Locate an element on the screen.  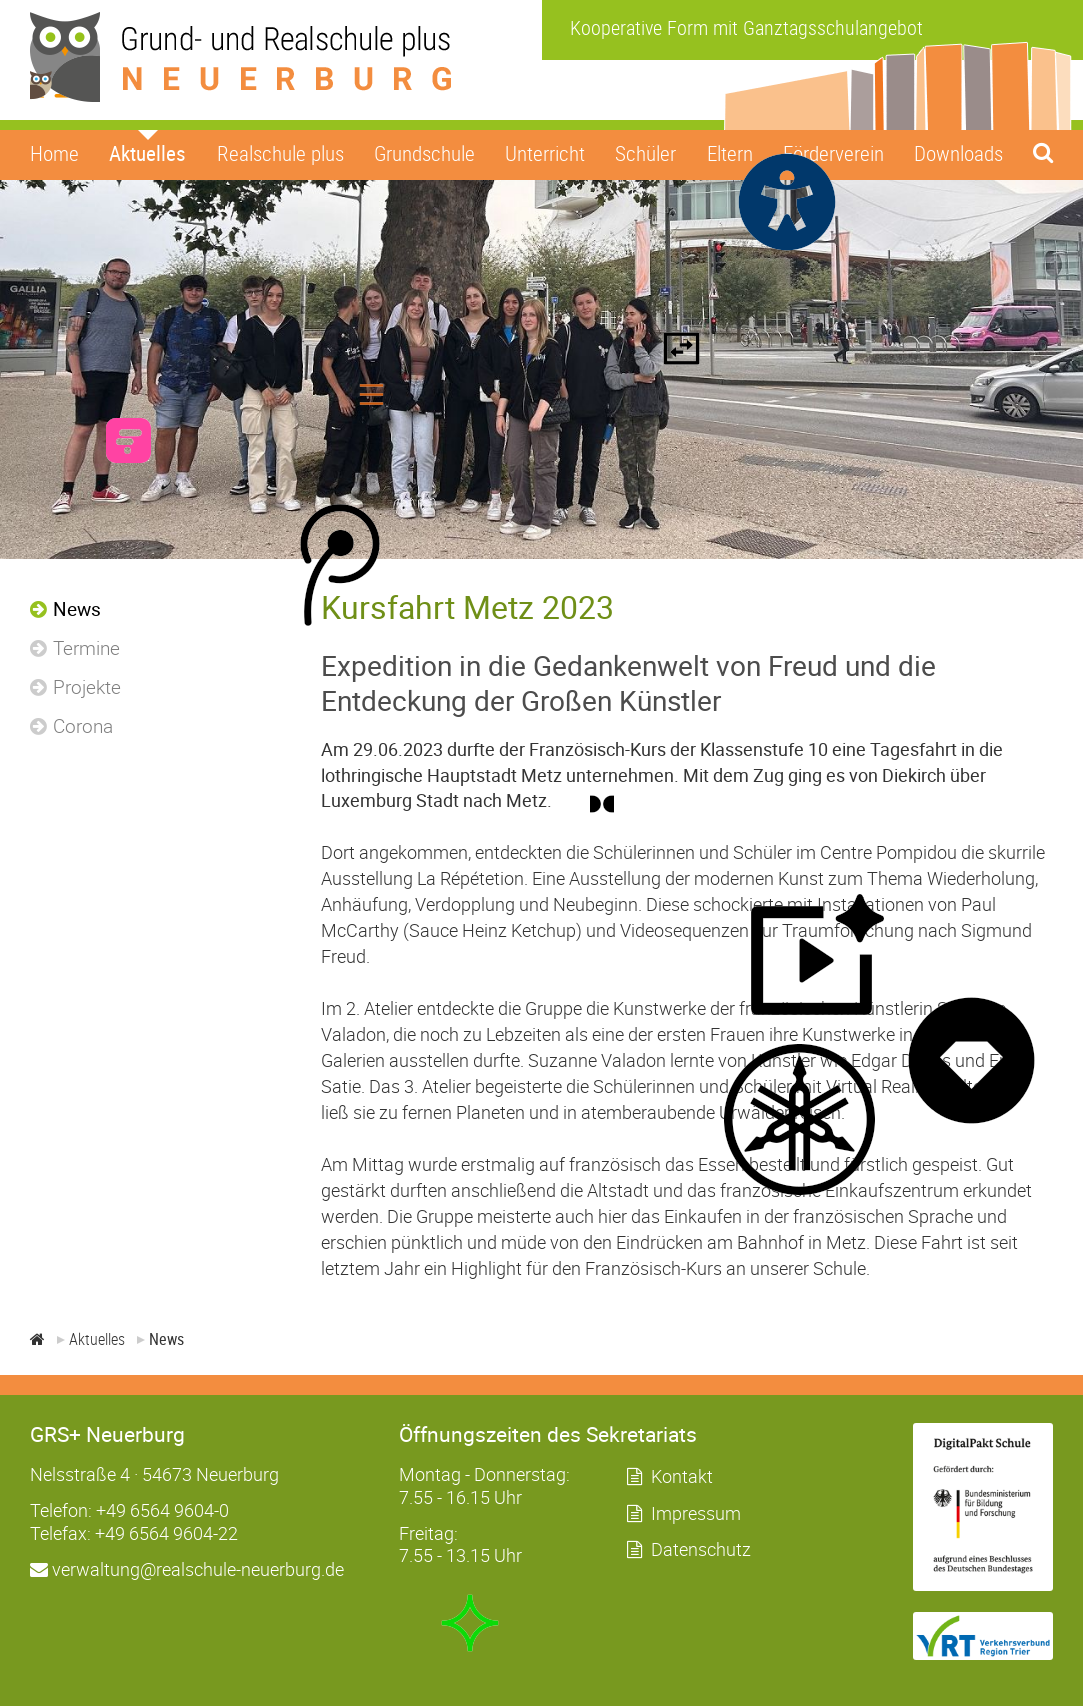
swap or exchange items is located at coordinates (681, 348).